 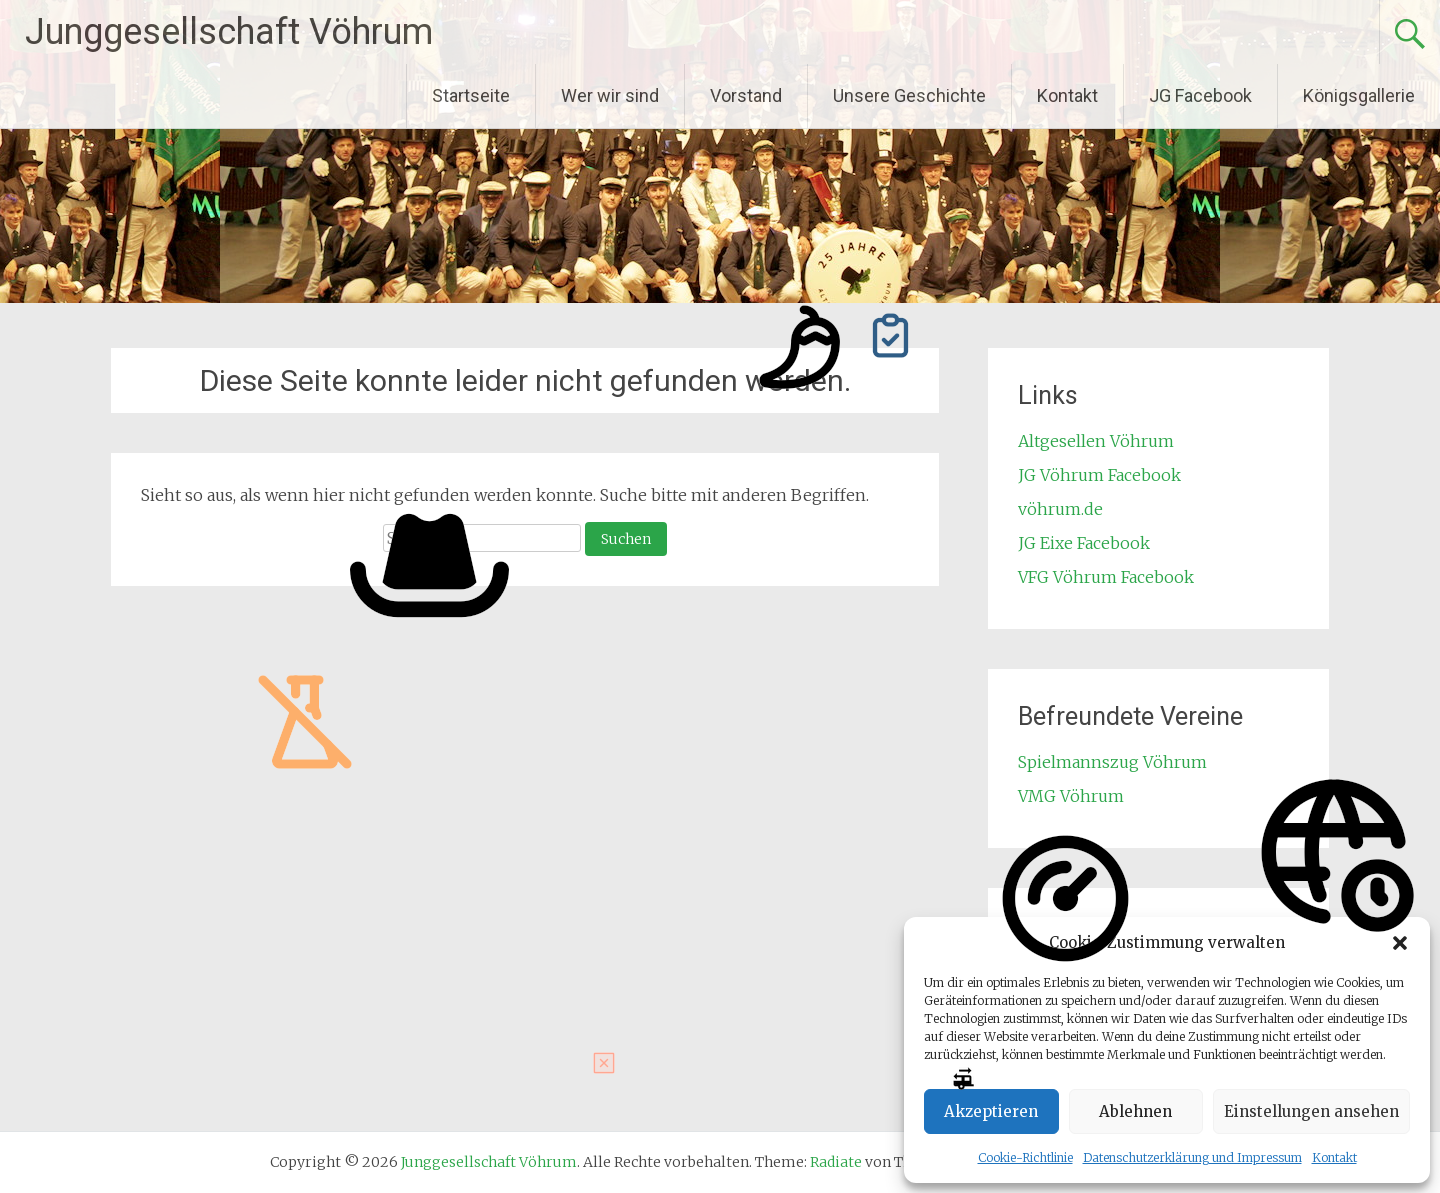 I want to click on disable experimental features, so click(x=305, y=722).